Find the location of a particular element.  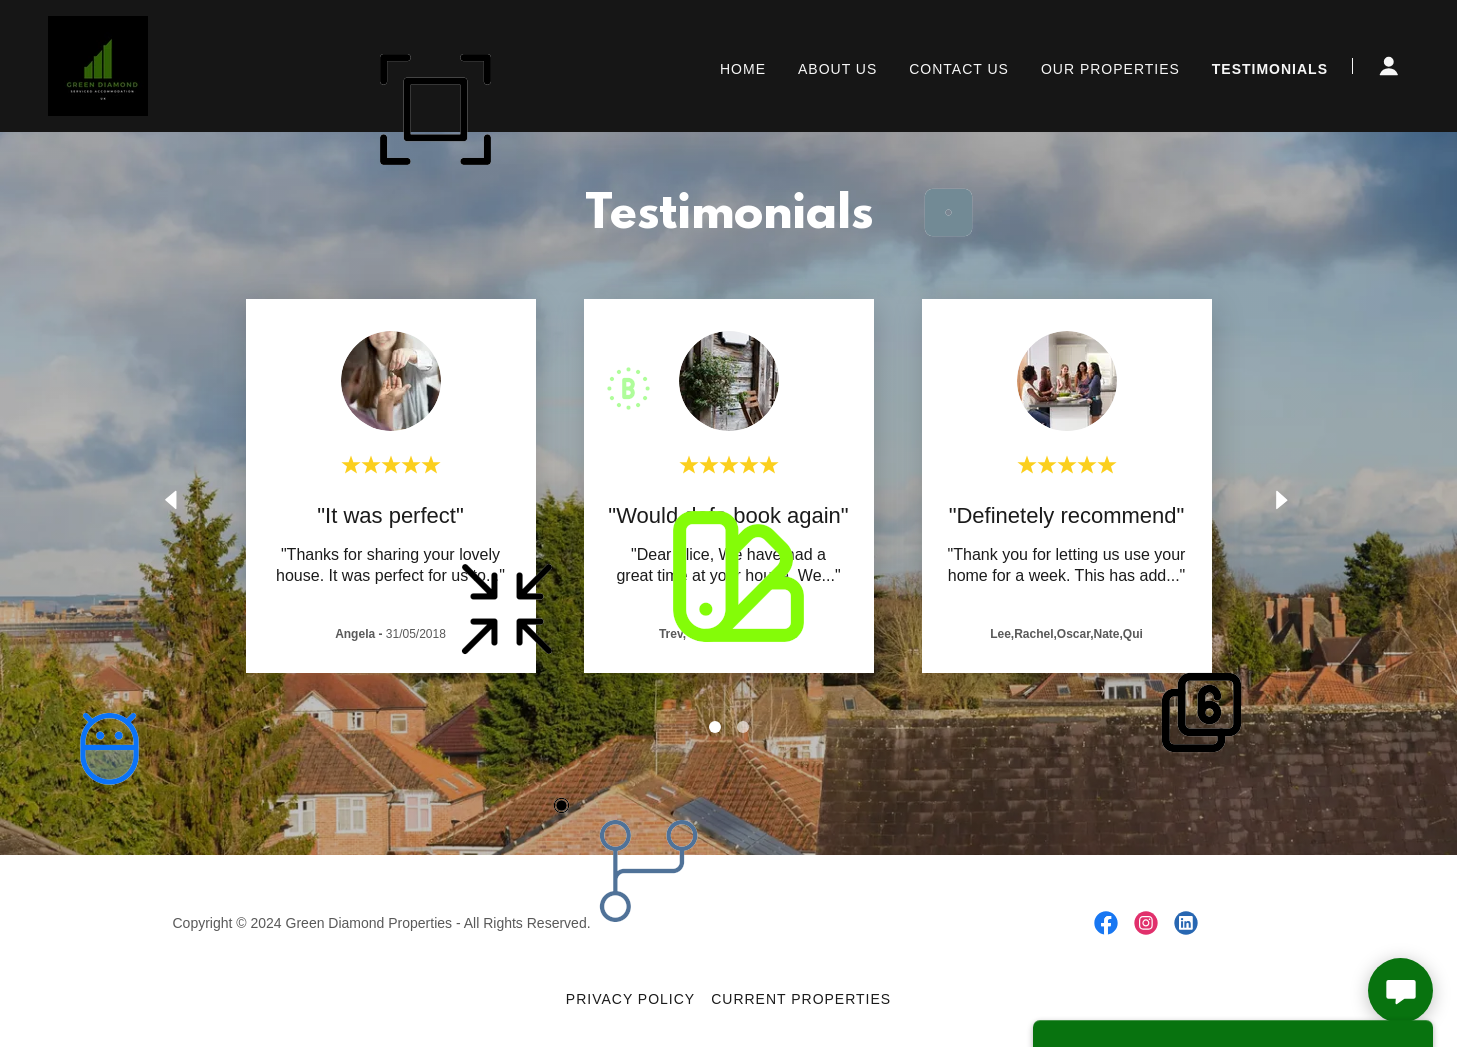

scan a QR code or barcode is located at coordinates (435, 109).